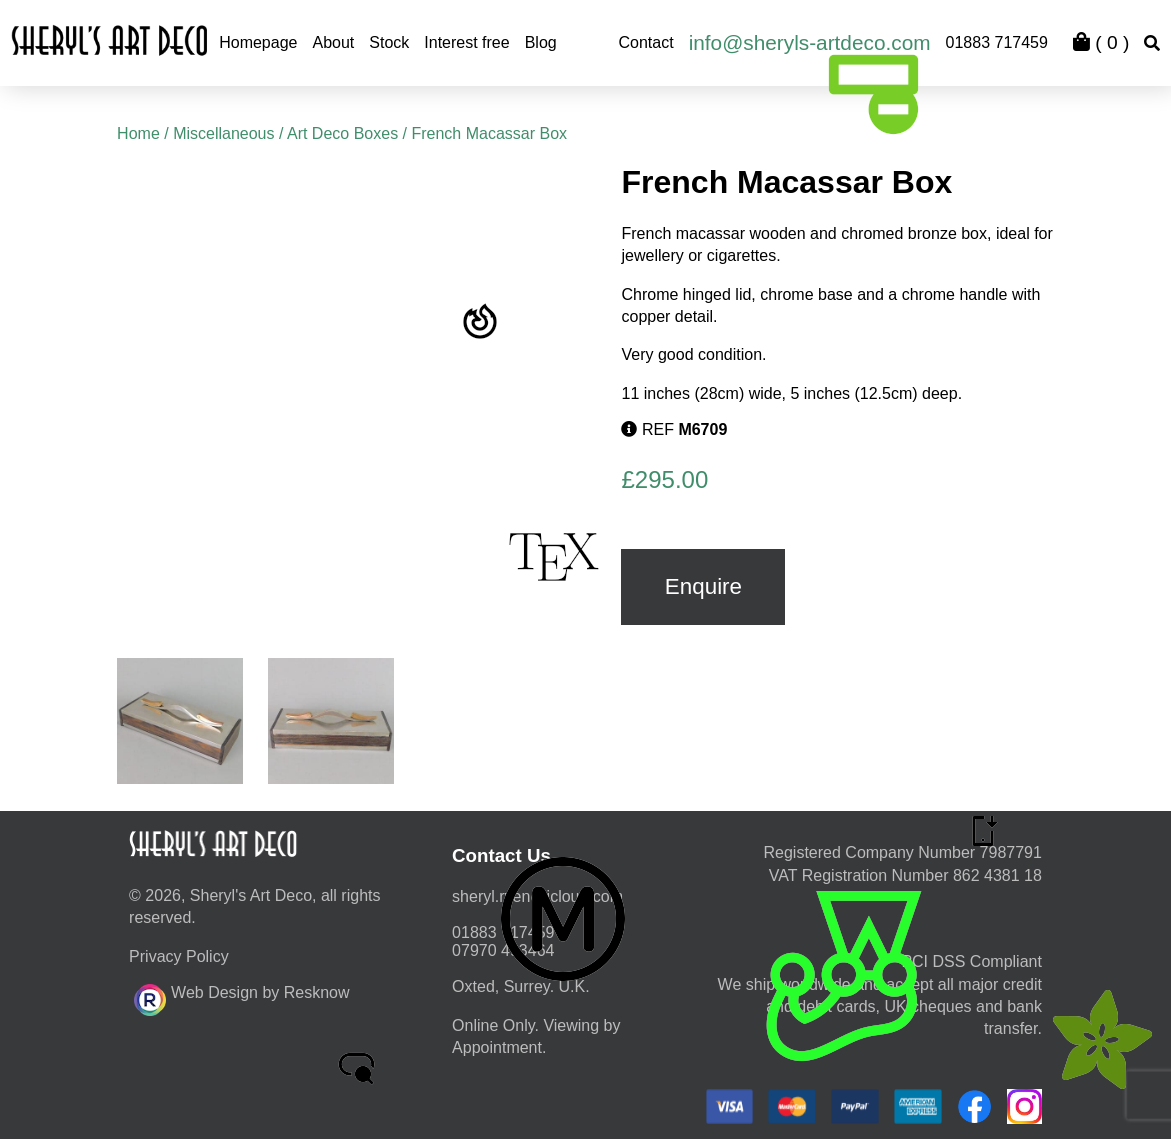 The image size is (1171, 1139). Describe the element at coordinates (983, 831) in the screenshot. I see `download app to mobile device` at that location.